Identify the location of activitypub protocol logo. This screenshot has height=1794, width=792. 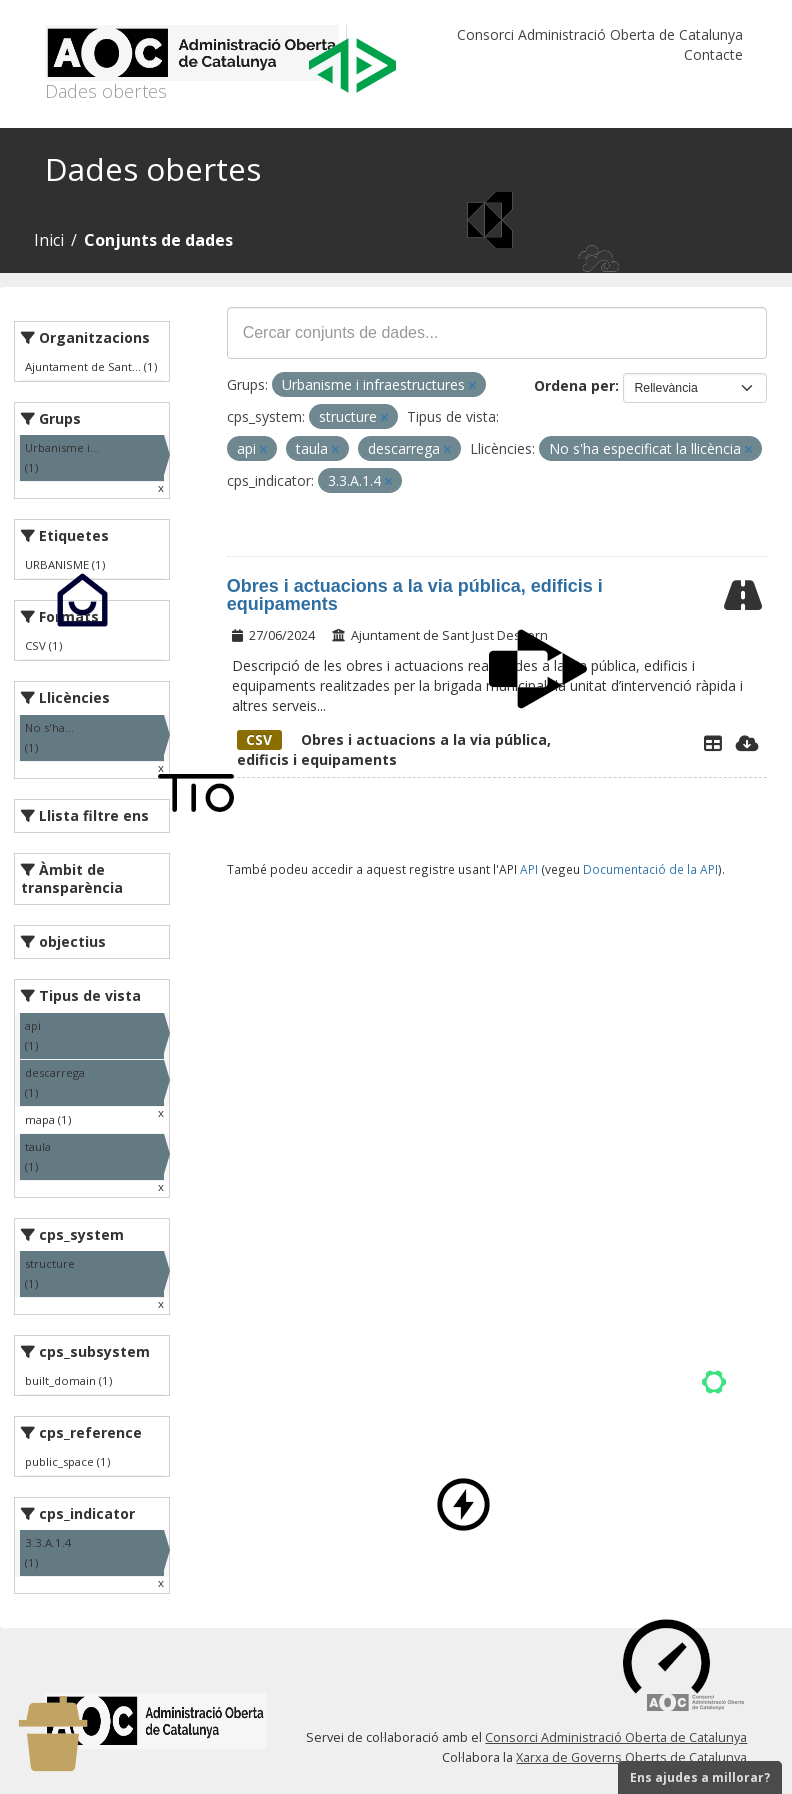
(352, 65).